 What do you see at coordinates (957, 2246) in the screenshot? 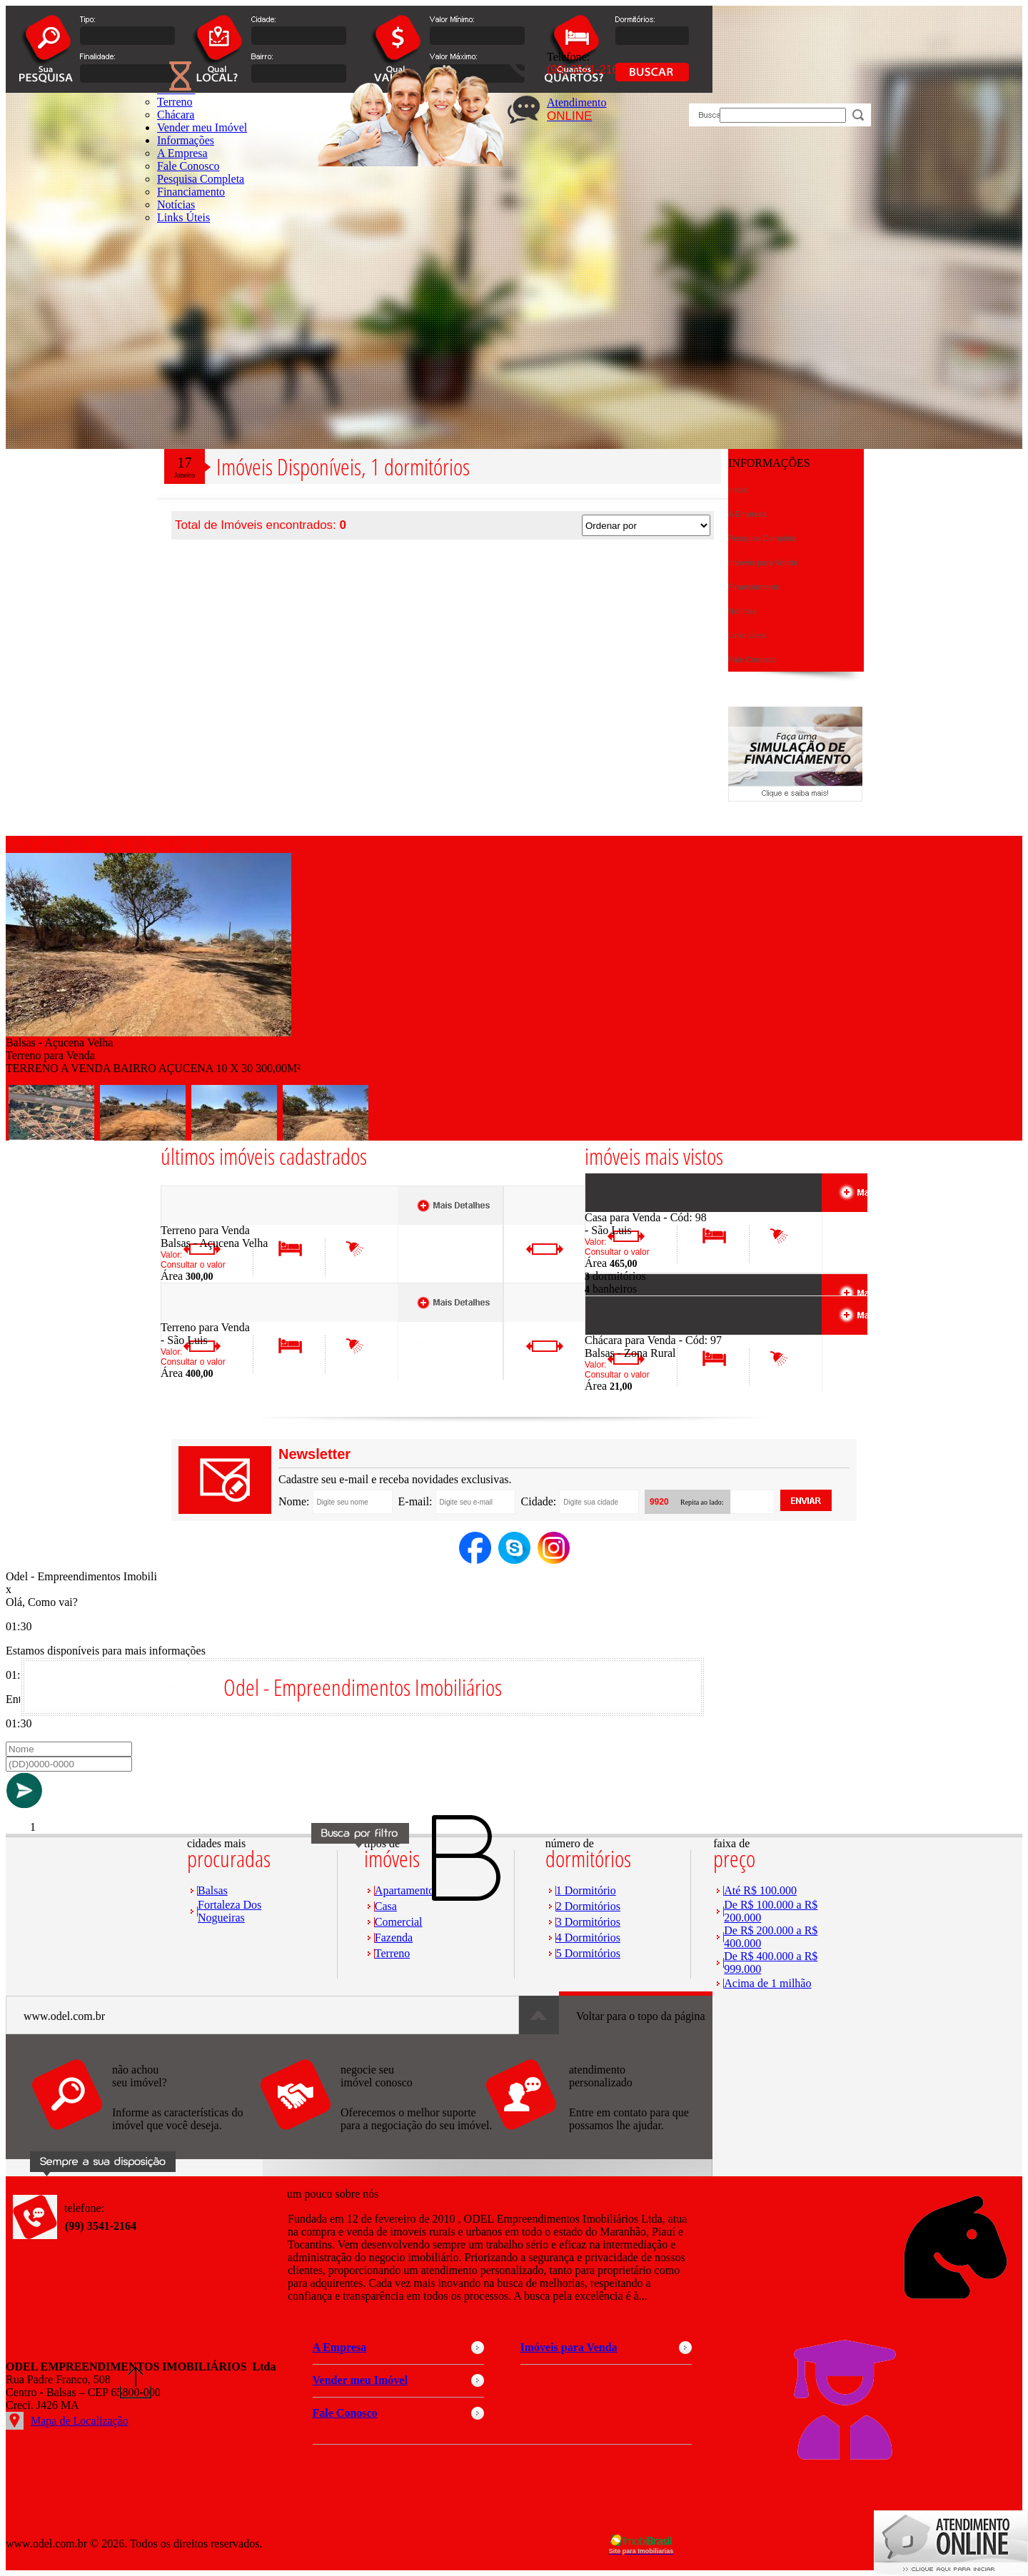
I see `chess game or strategy app` at bounding box center [957, 2246].